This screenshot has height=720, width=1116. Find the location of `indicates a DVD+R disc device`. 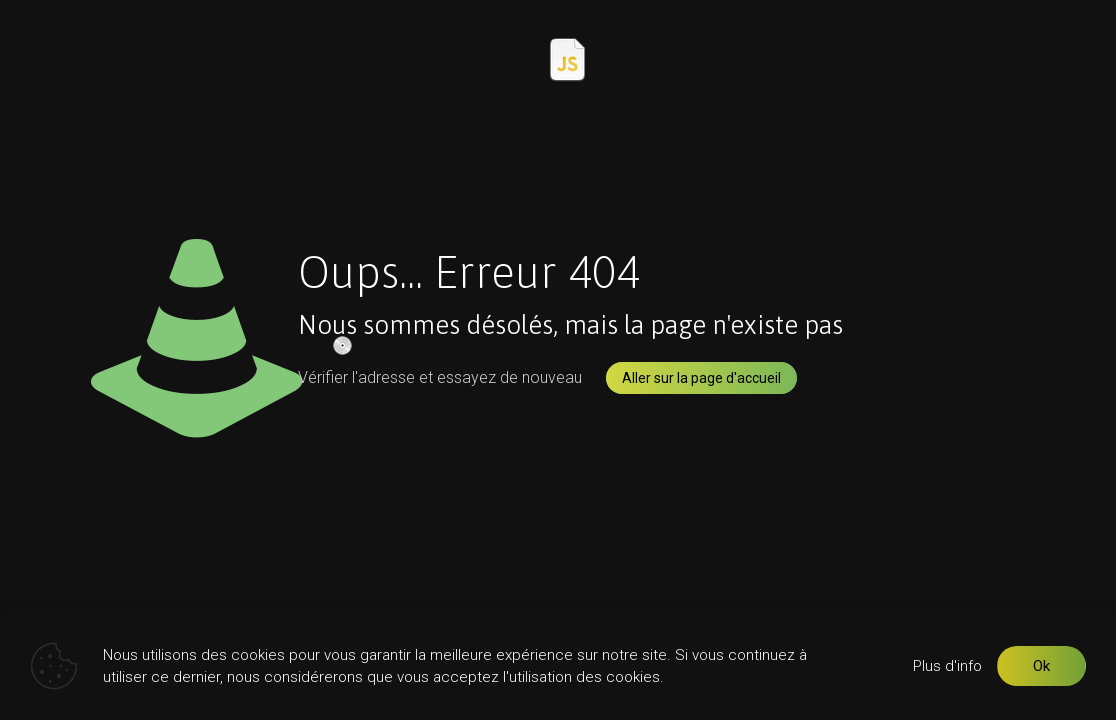

indicates a DVD+R disc device is located at coordinates (342, 345).